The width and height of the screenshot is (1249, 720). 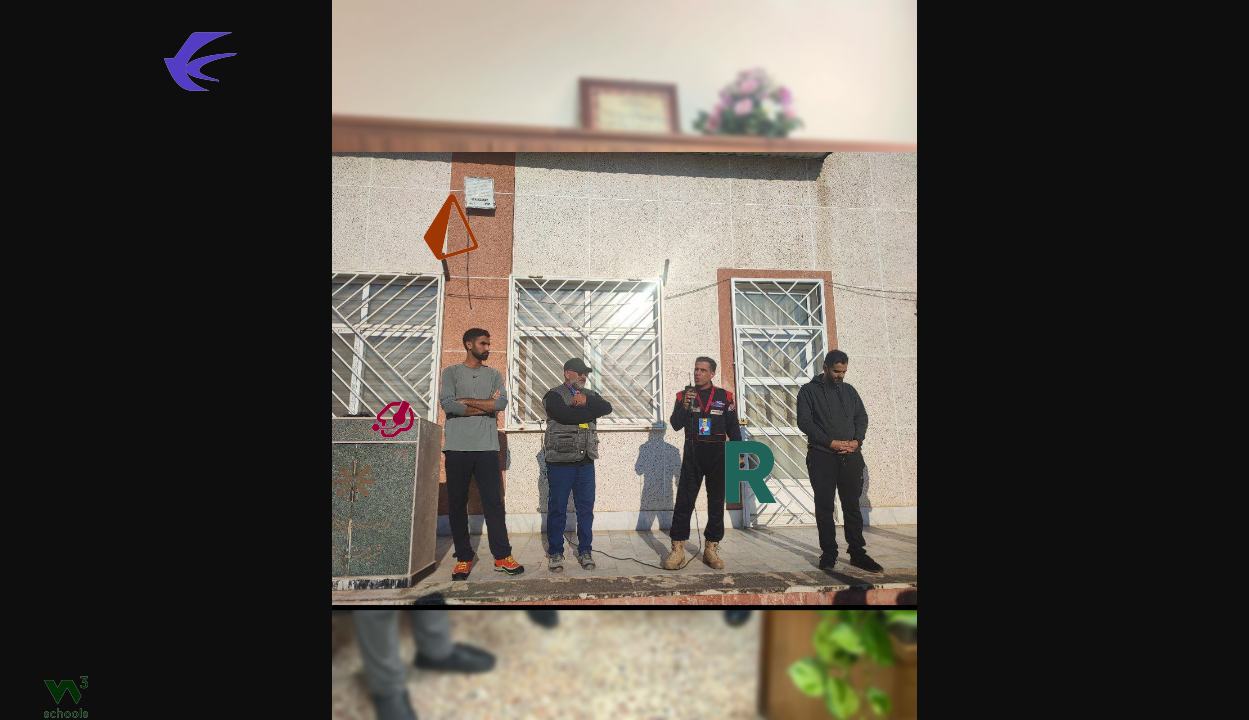 What do you see at coordinates (200, 61) in the screenshot?
I see `china eastern airlines logo` at bounding box center [200, 61].